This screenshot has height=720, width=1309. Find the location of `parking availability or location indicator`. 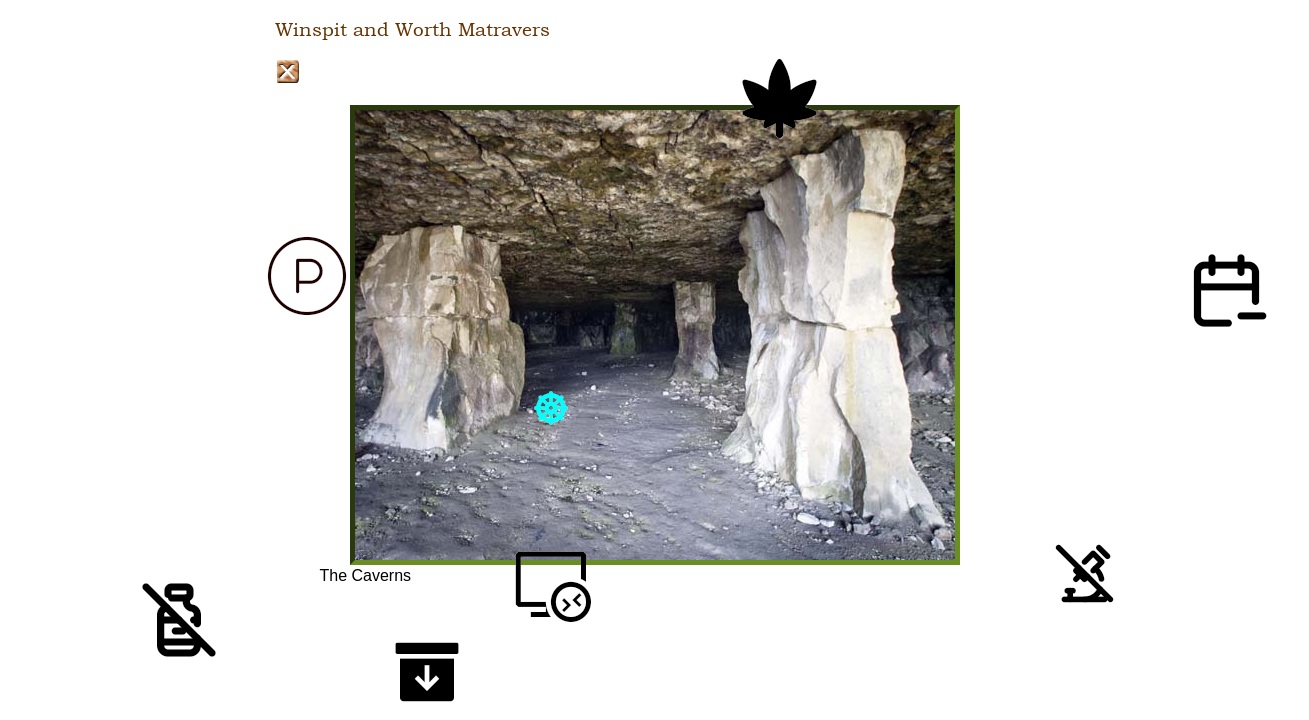

parking availability or location indicator is located at coordinates (307, 276).